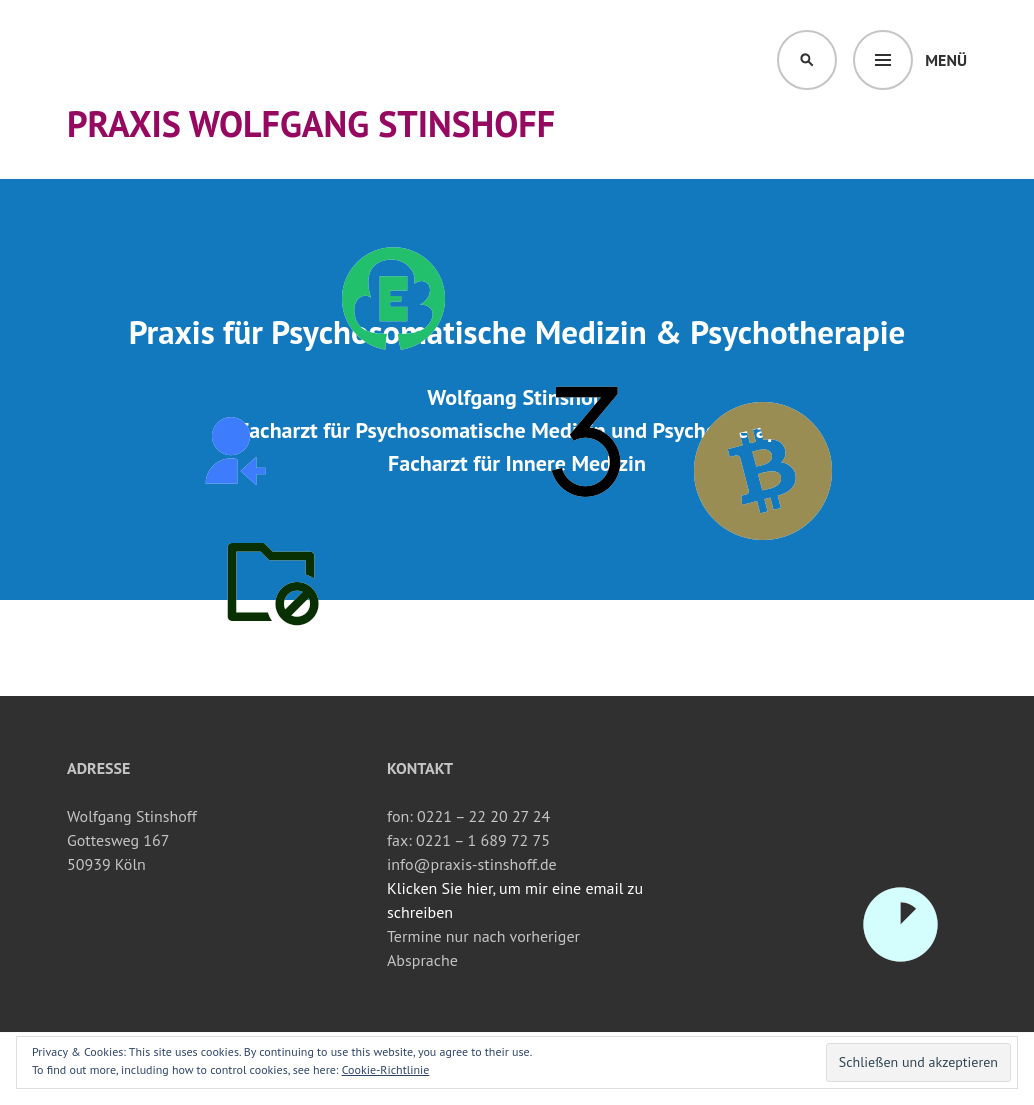 This screenshot has width=1034, height=1105. Describe the element at coordinates (393, 298) in the screenshot. I see `open ecosia search engine` at that location.